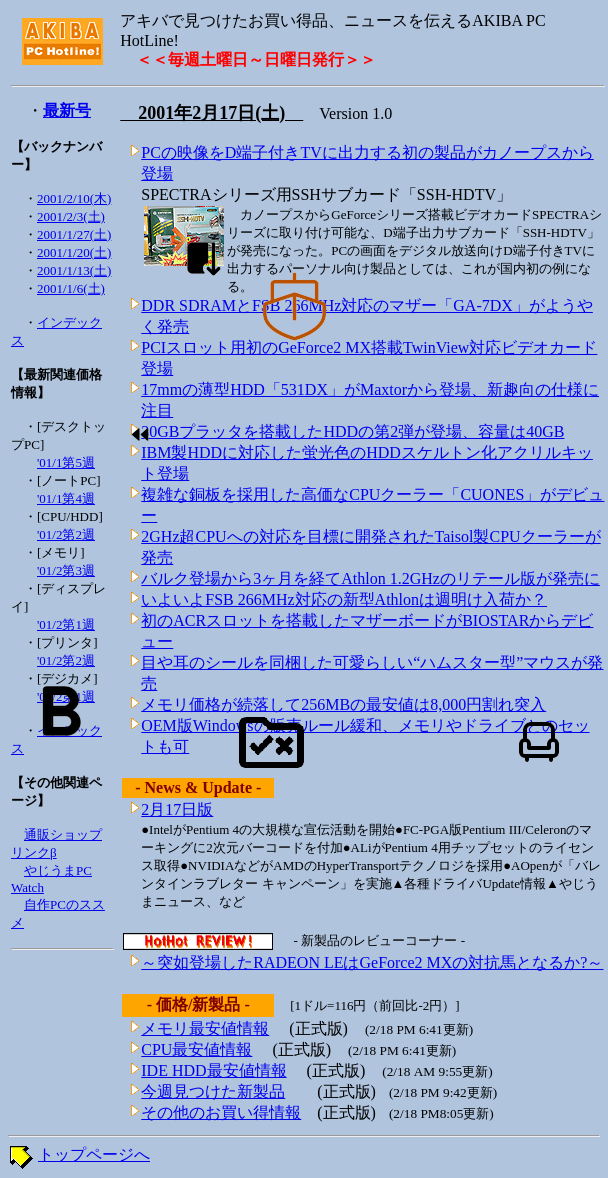 Image resolution: width=608 pixels, height=1178 pixels. I want to click on access folder with validation rules, so click(271, 742).